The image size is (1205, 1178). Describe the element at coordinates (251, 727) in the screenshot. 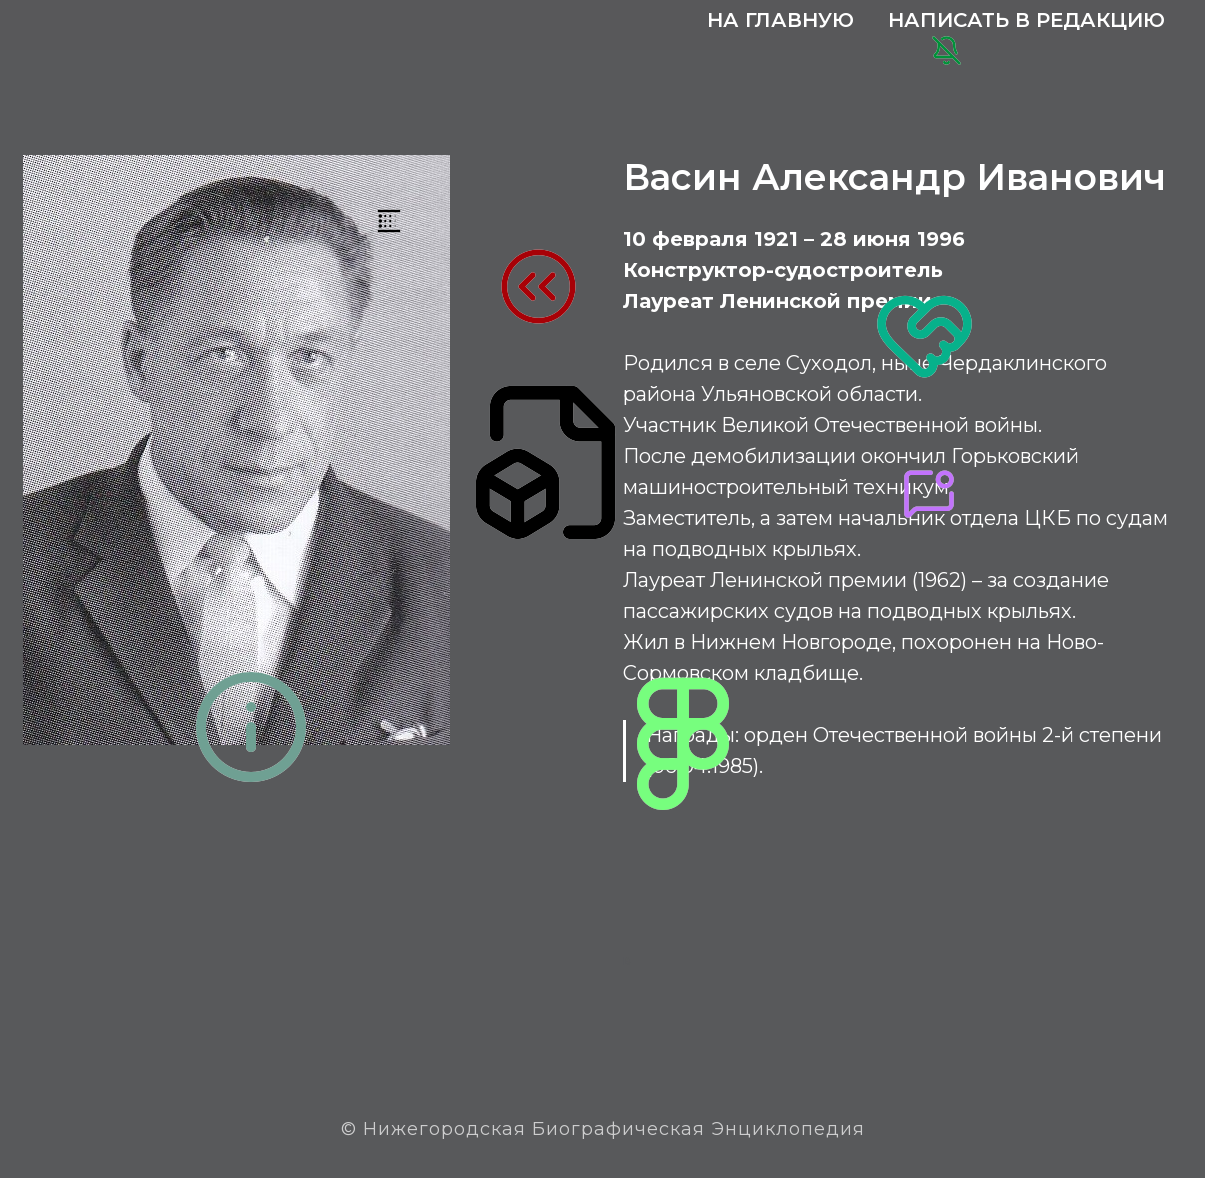

I see `view more information or details` at that location.